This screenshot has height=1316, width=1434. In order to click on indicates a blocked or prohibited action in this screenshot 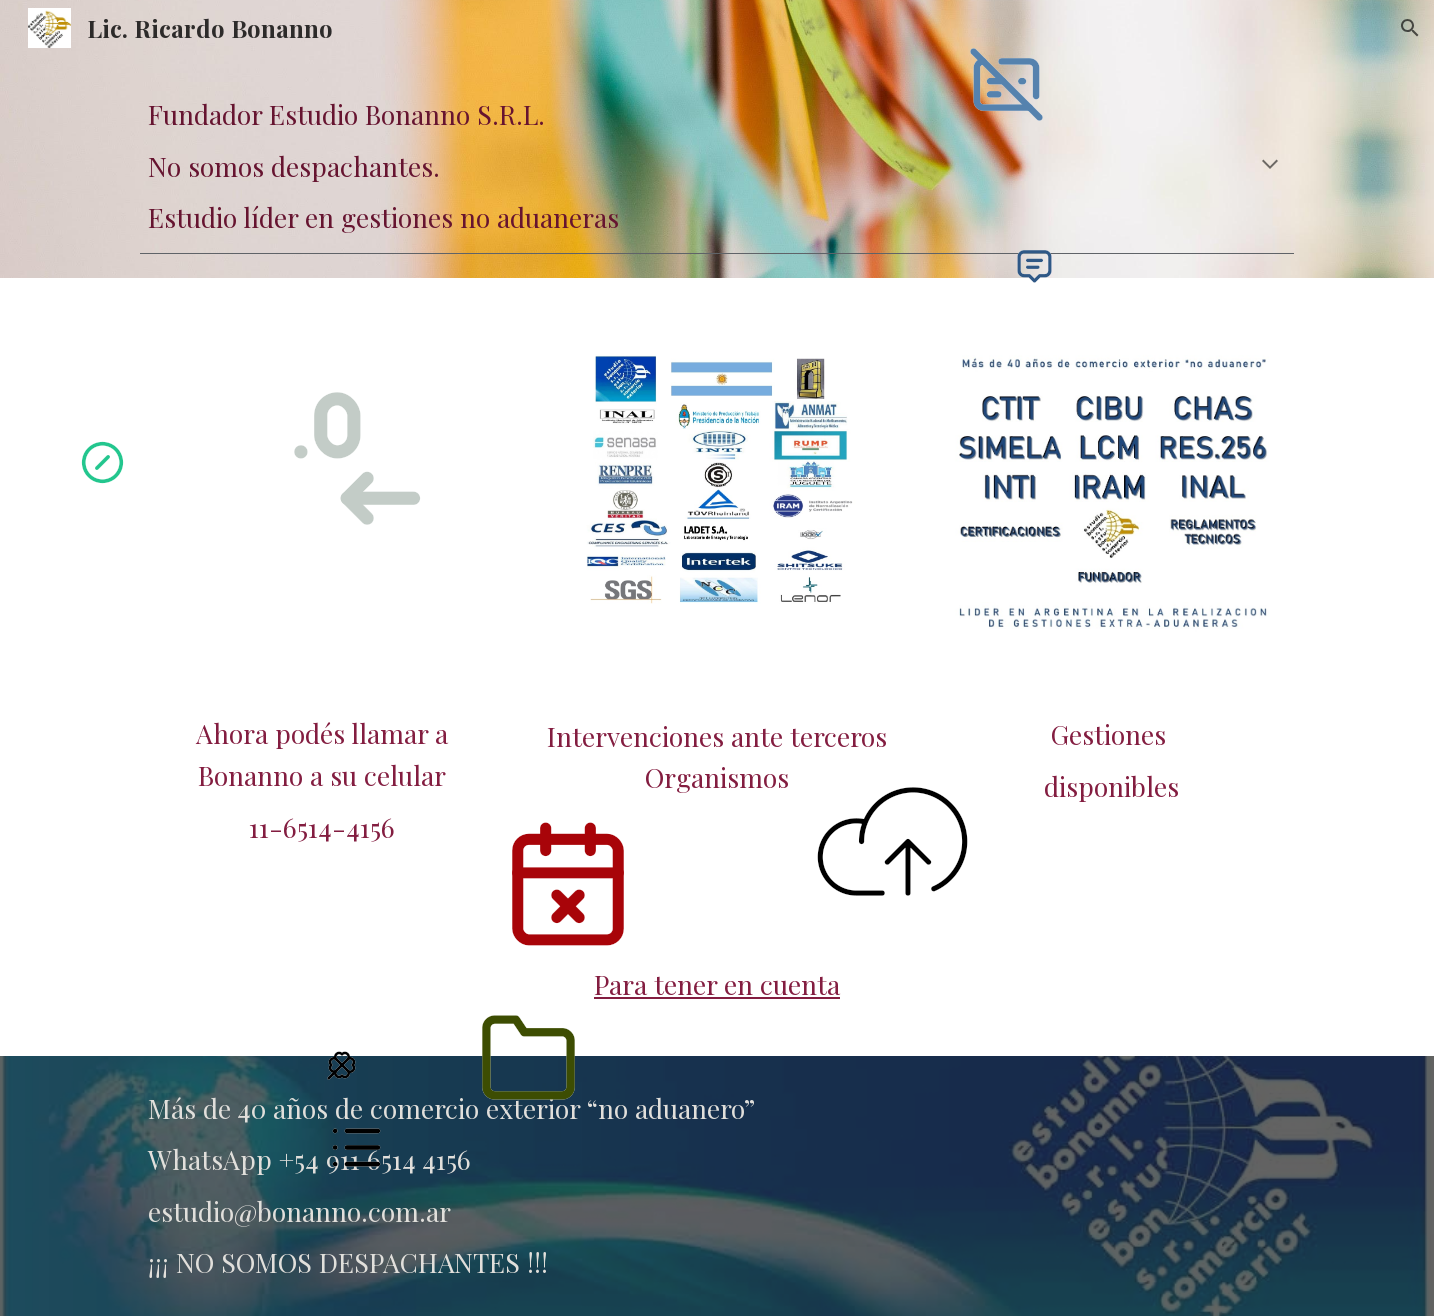, I will do `click(102, 462)`.